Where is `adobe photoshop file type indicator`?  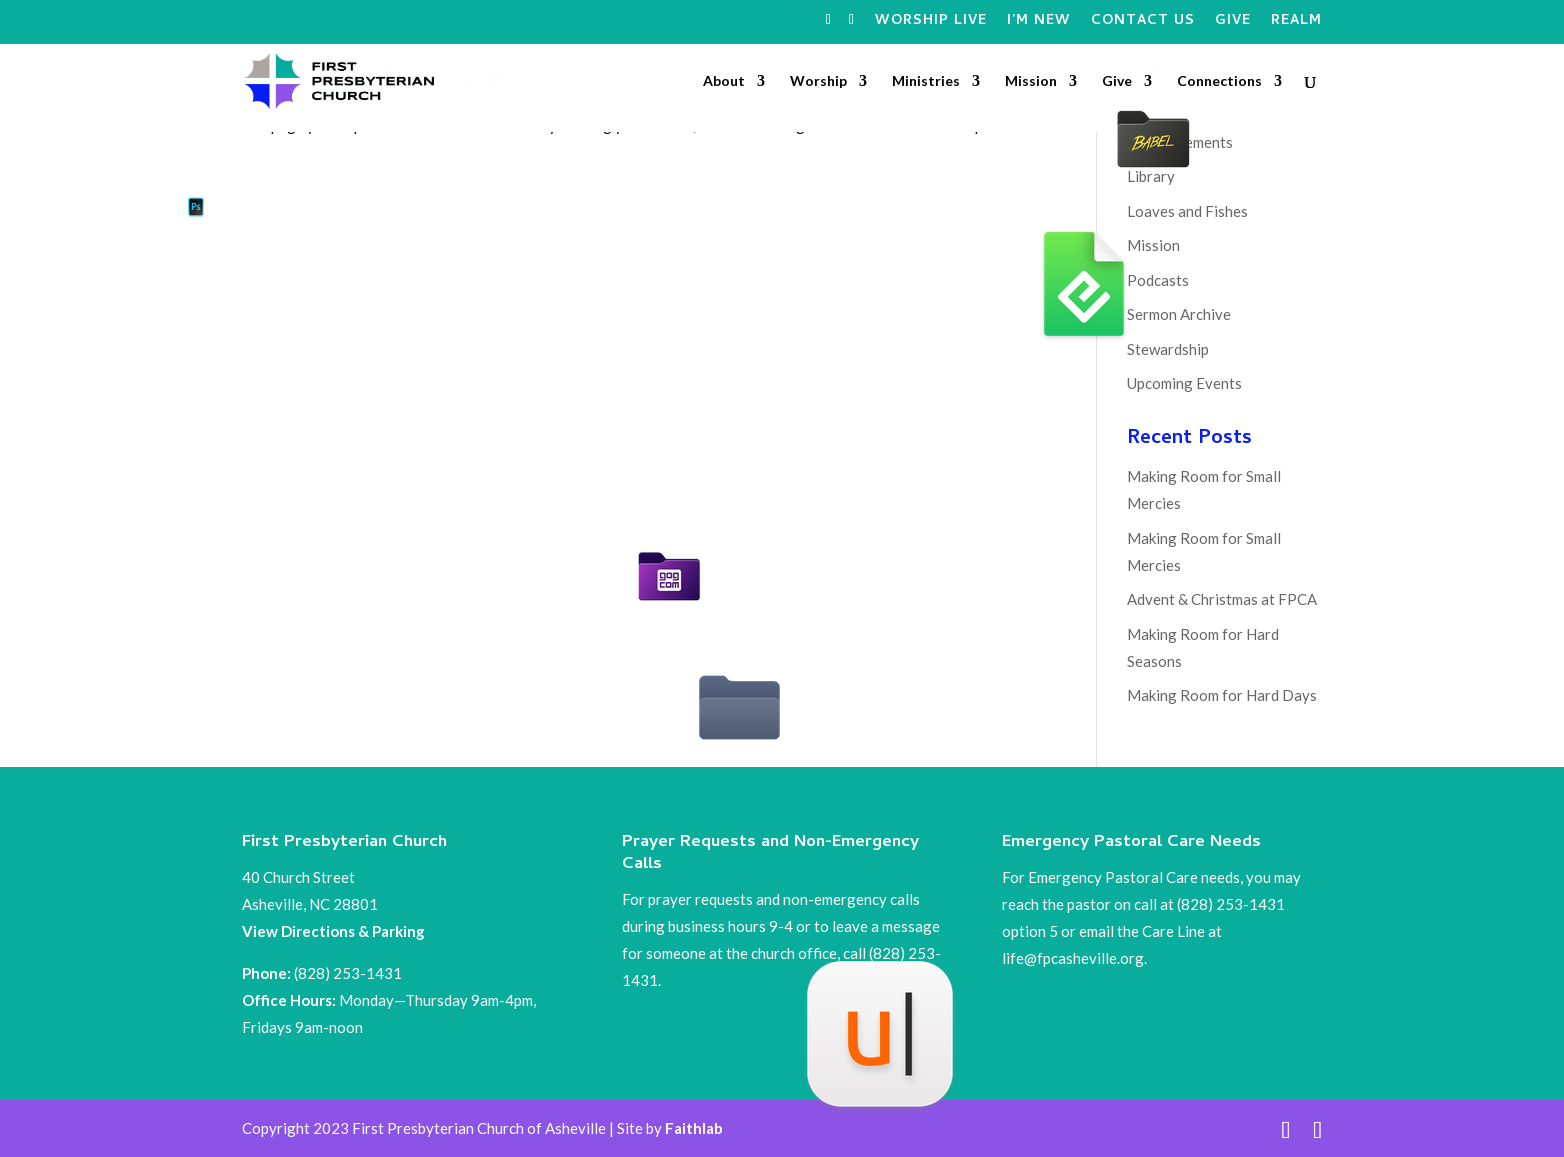 adobe photoshop file type indicator is located at coordinates (196, 207).